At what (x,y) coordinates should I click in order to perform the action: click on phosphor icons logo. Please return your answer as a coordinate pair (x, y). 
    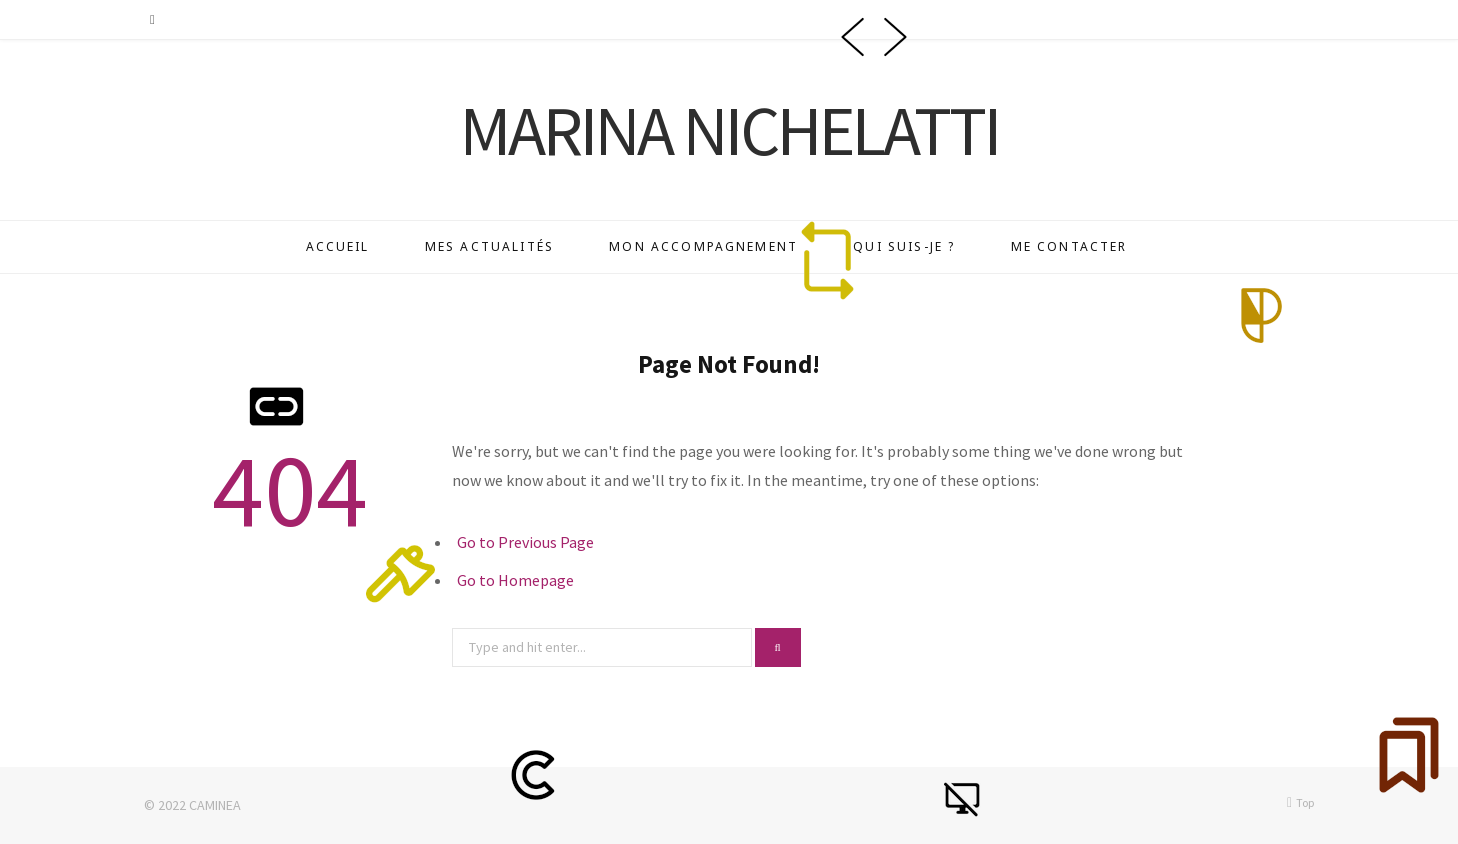
    Looking at the image, I should click on (1257, 312).